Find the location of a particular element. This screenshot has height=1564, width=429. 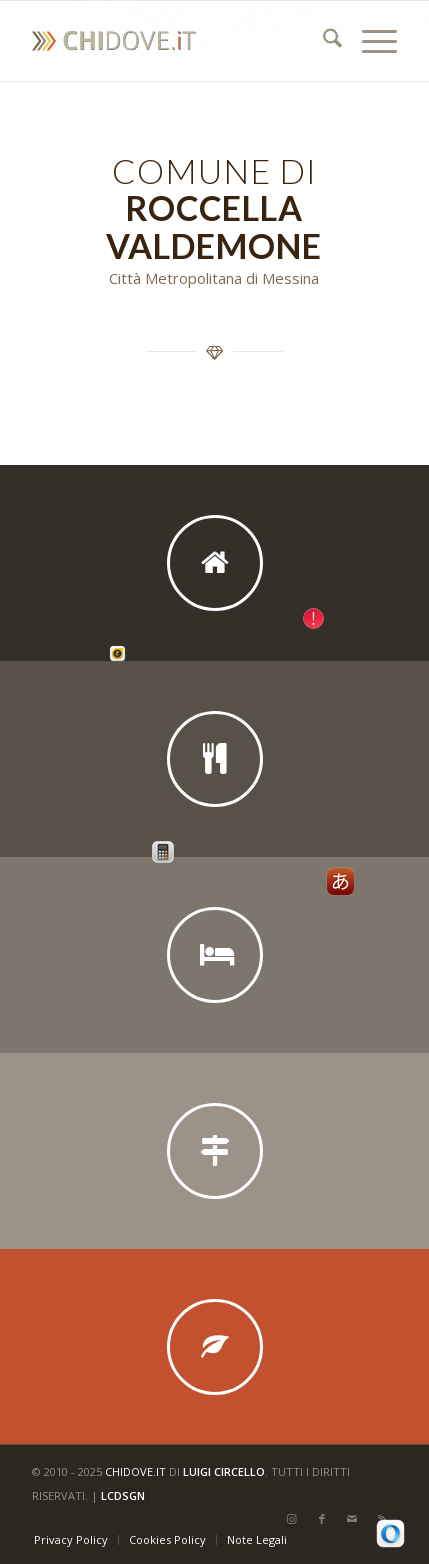

report a system crash or error is located at coordinates (313, 618).